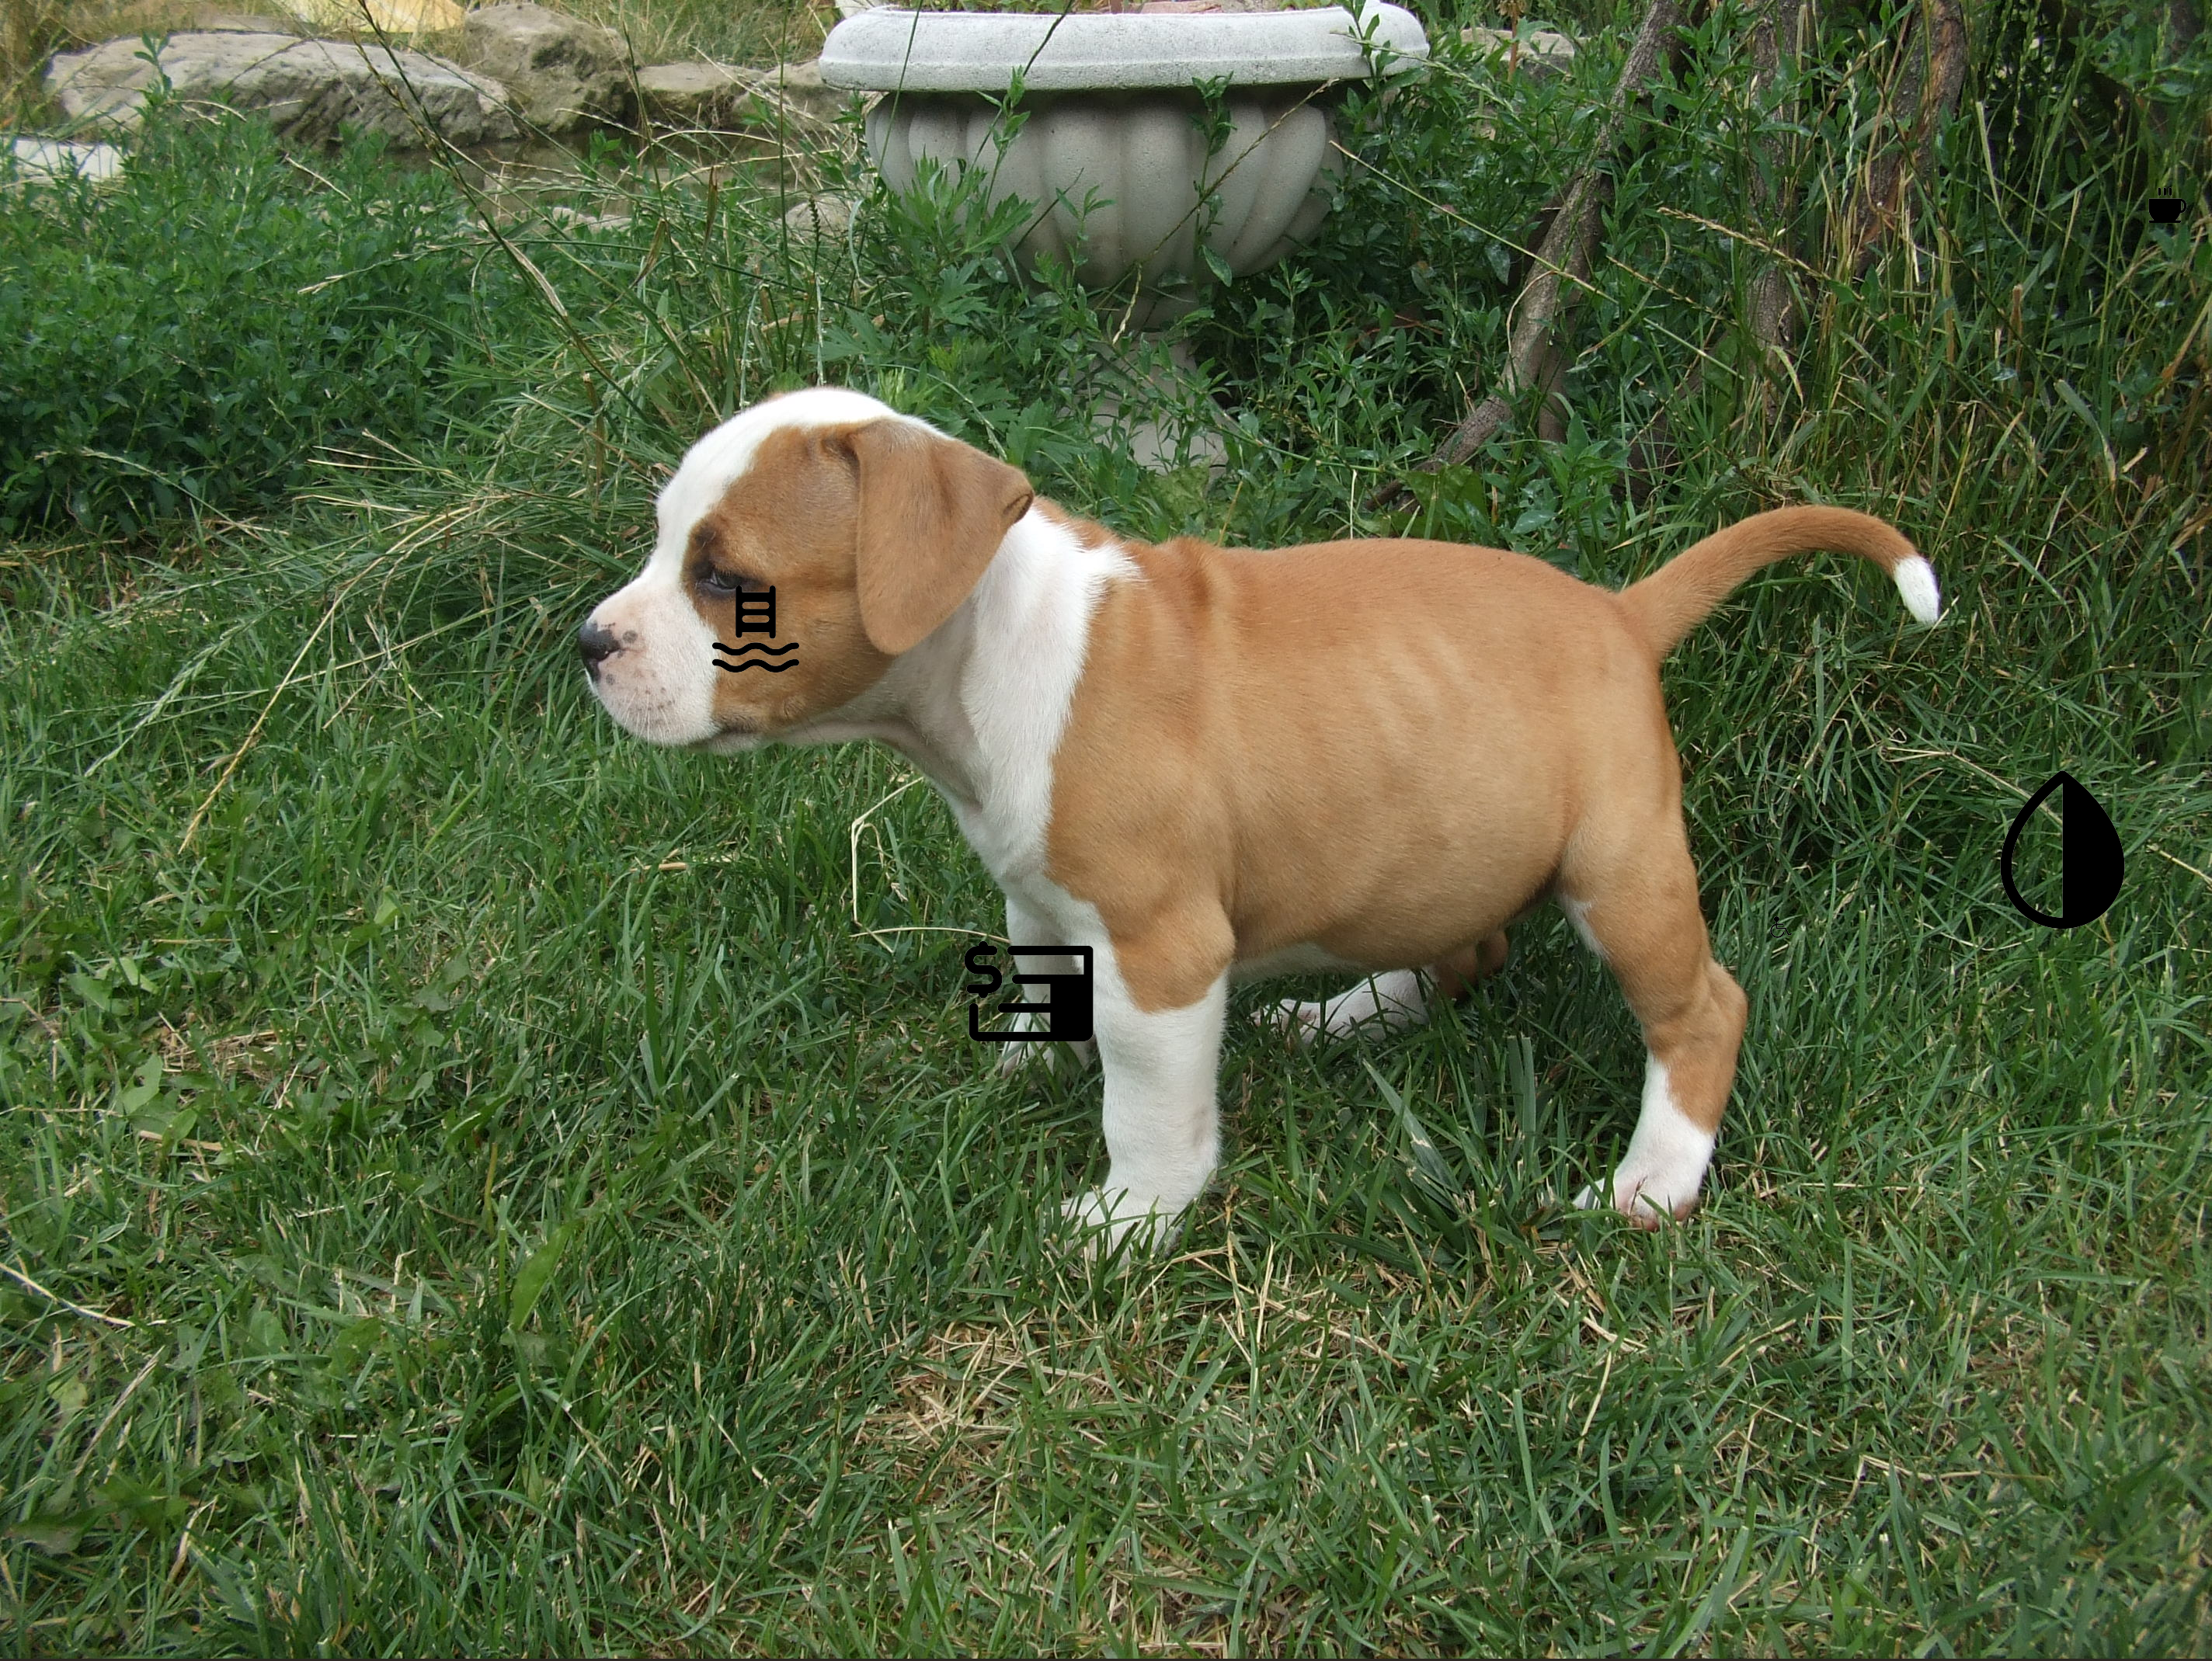 The width and height of the screenshot is (2212, 1661). I want to click on adjust color saturation or contrast settings, so click(2062, 855).